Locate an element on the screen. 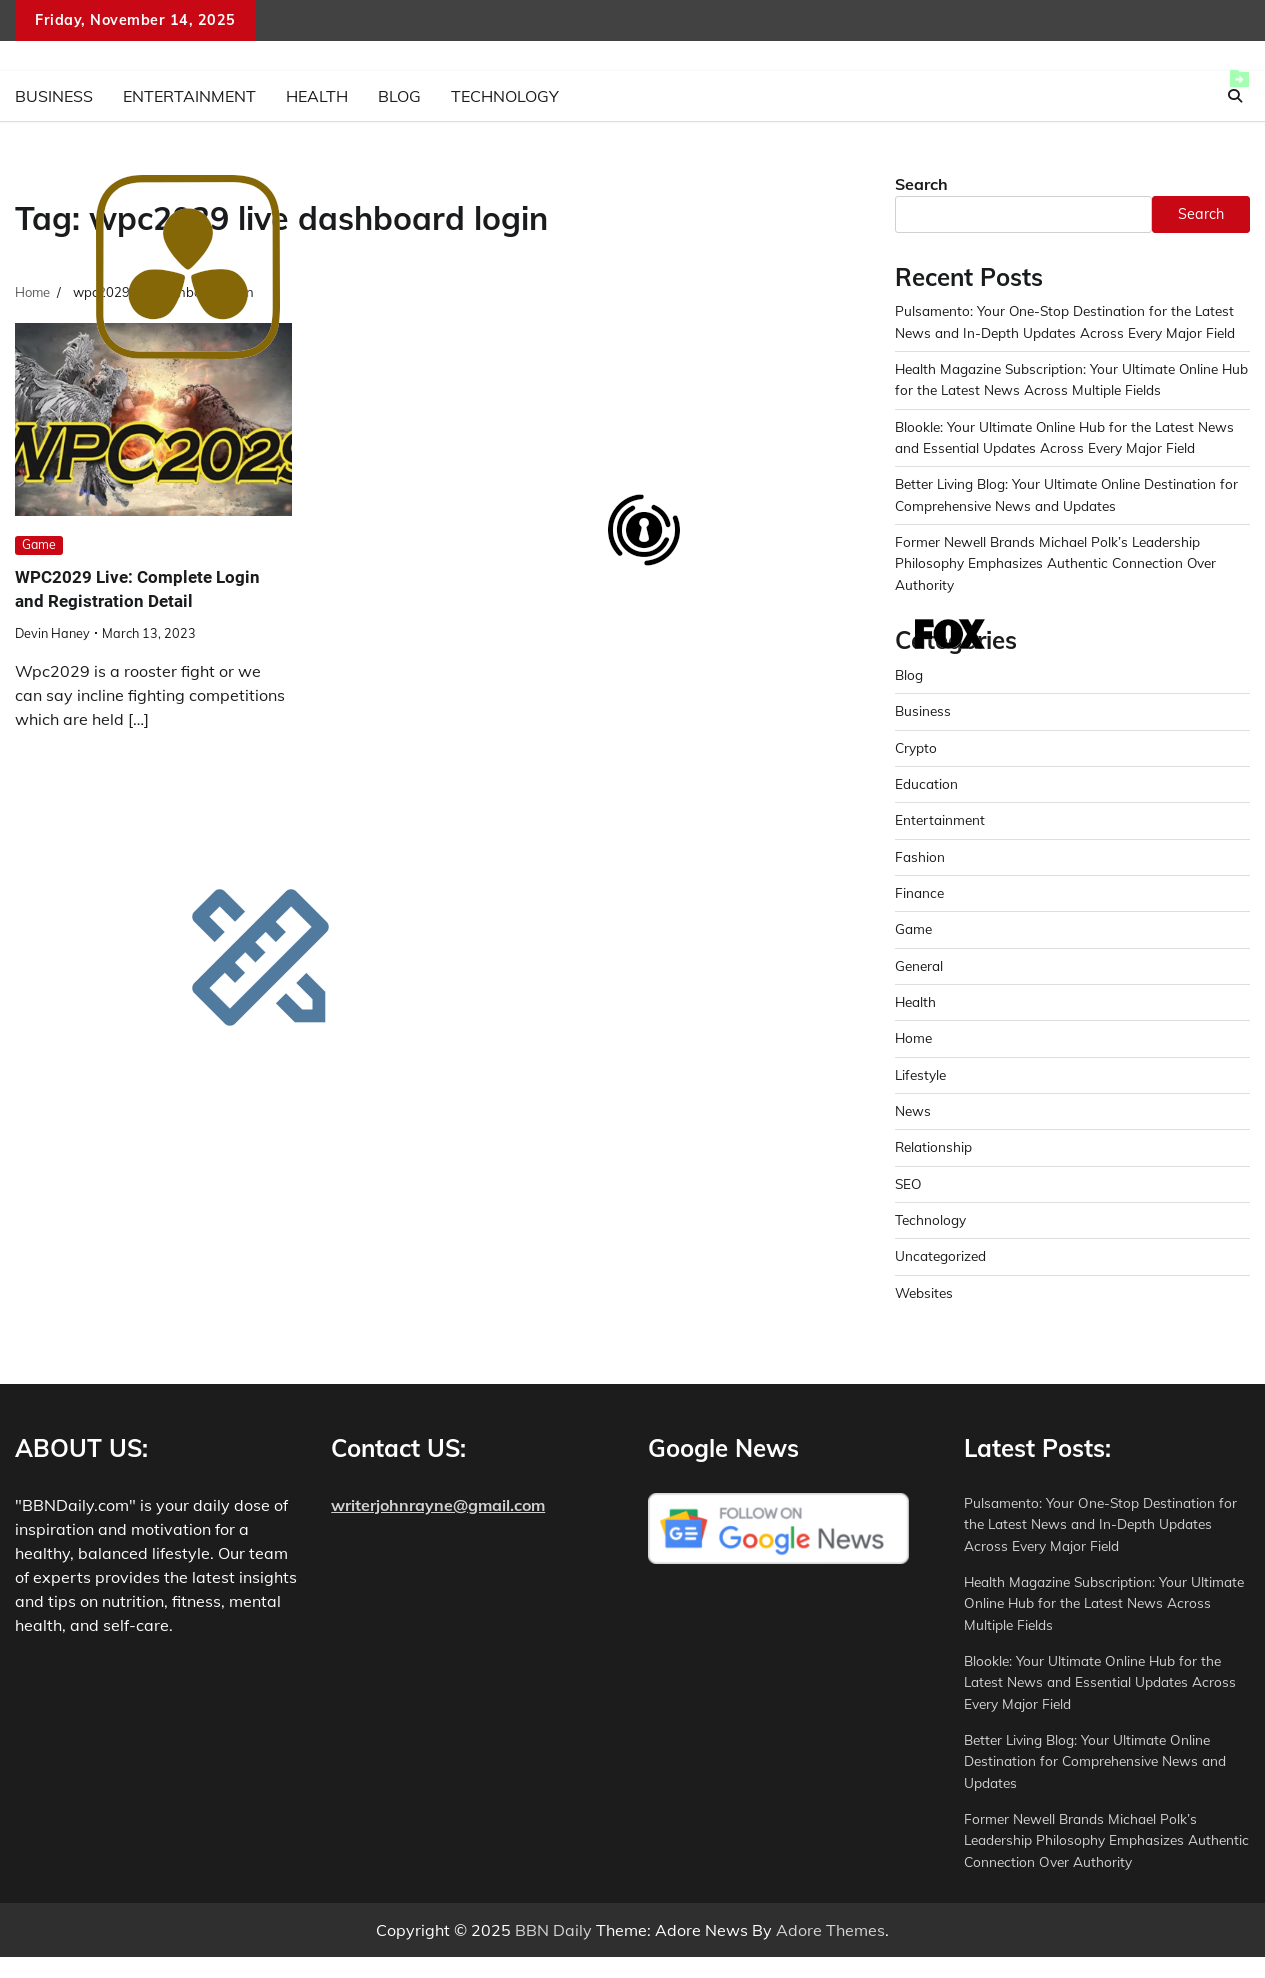 The height and width of the screenshot is (1978, 1265). open DaVinci Resolve video editing software is located at coordinates (188, 267).